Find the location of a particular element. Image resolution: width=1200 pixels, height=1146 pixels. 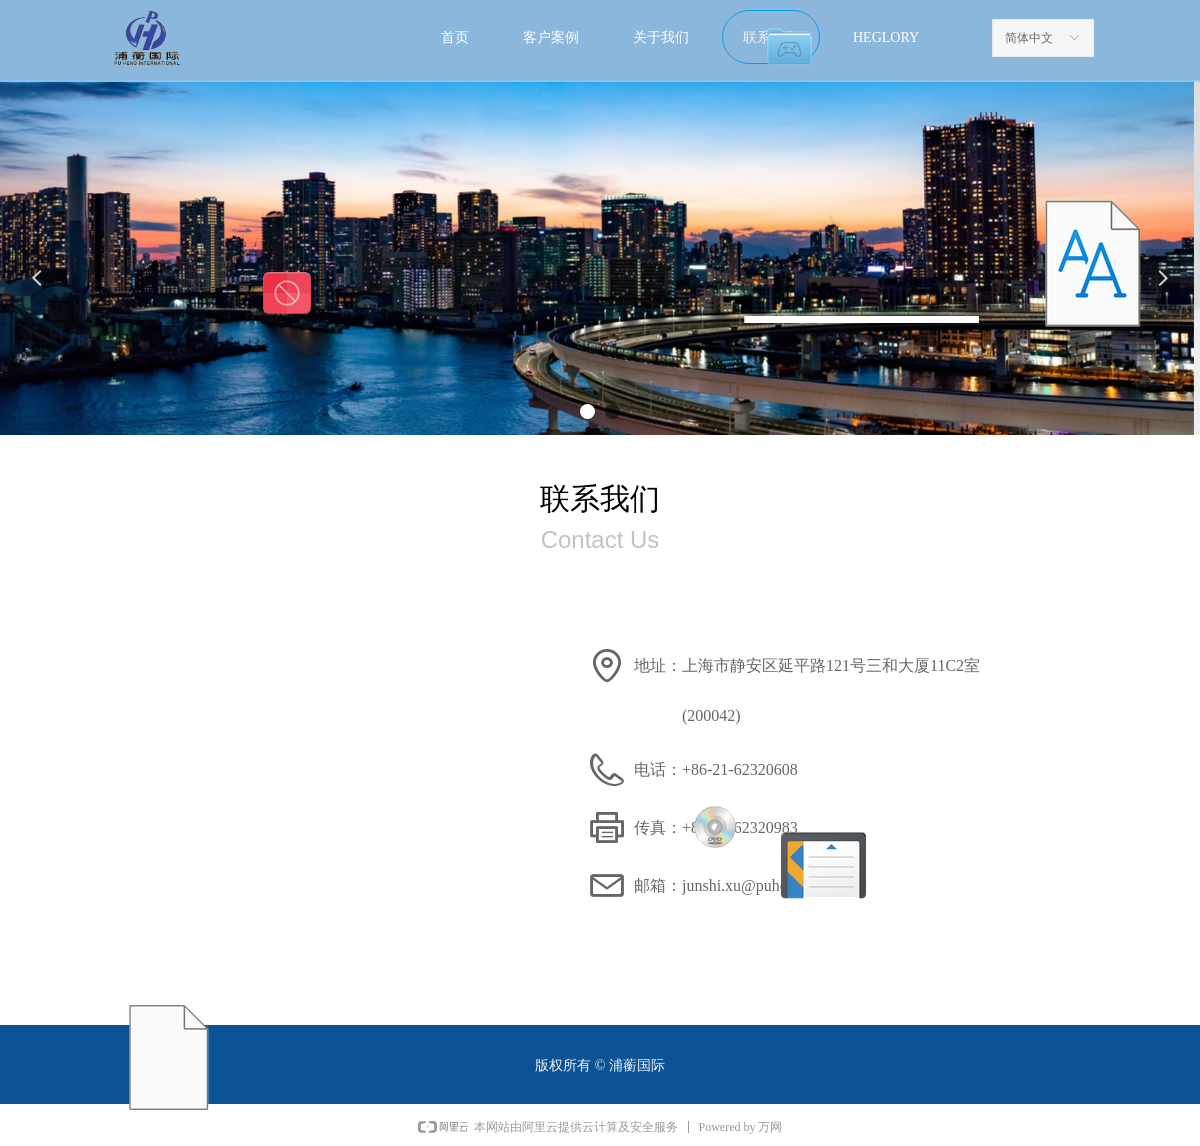

open your games folder is located at coordinates (789, 46).